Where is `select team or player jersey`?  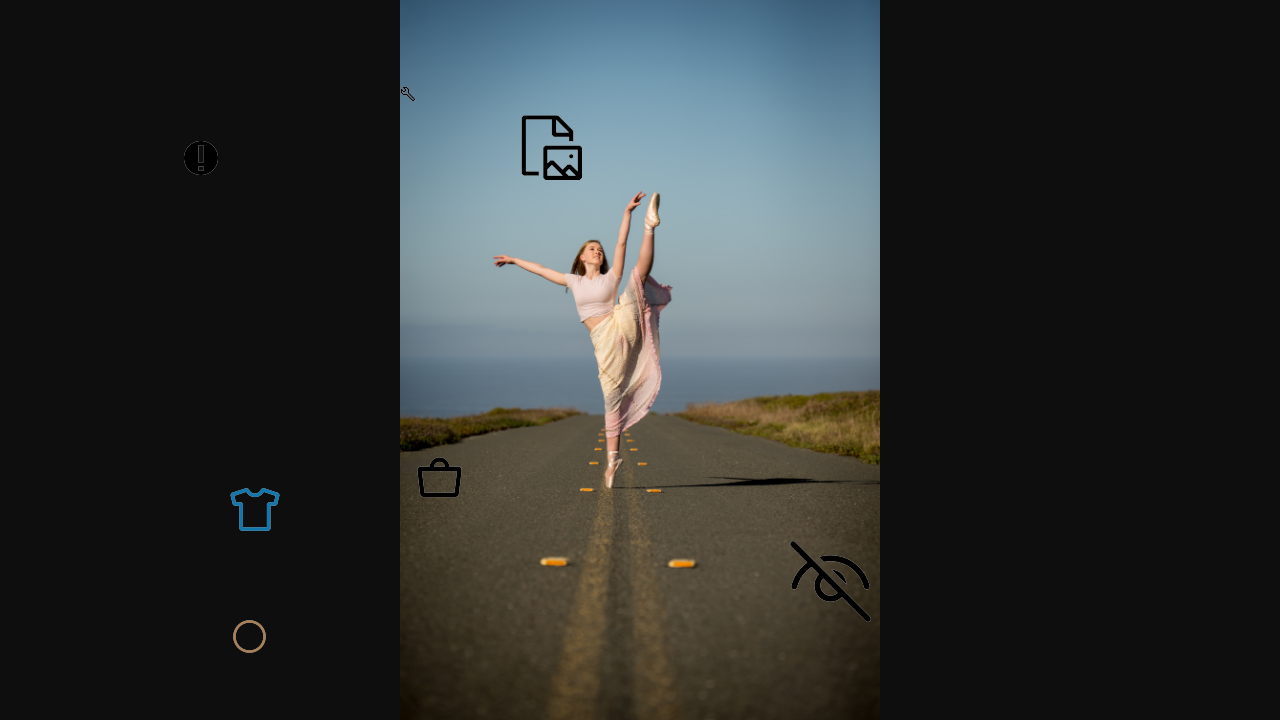 select team or player jersey is located at coordinates (255, 509).